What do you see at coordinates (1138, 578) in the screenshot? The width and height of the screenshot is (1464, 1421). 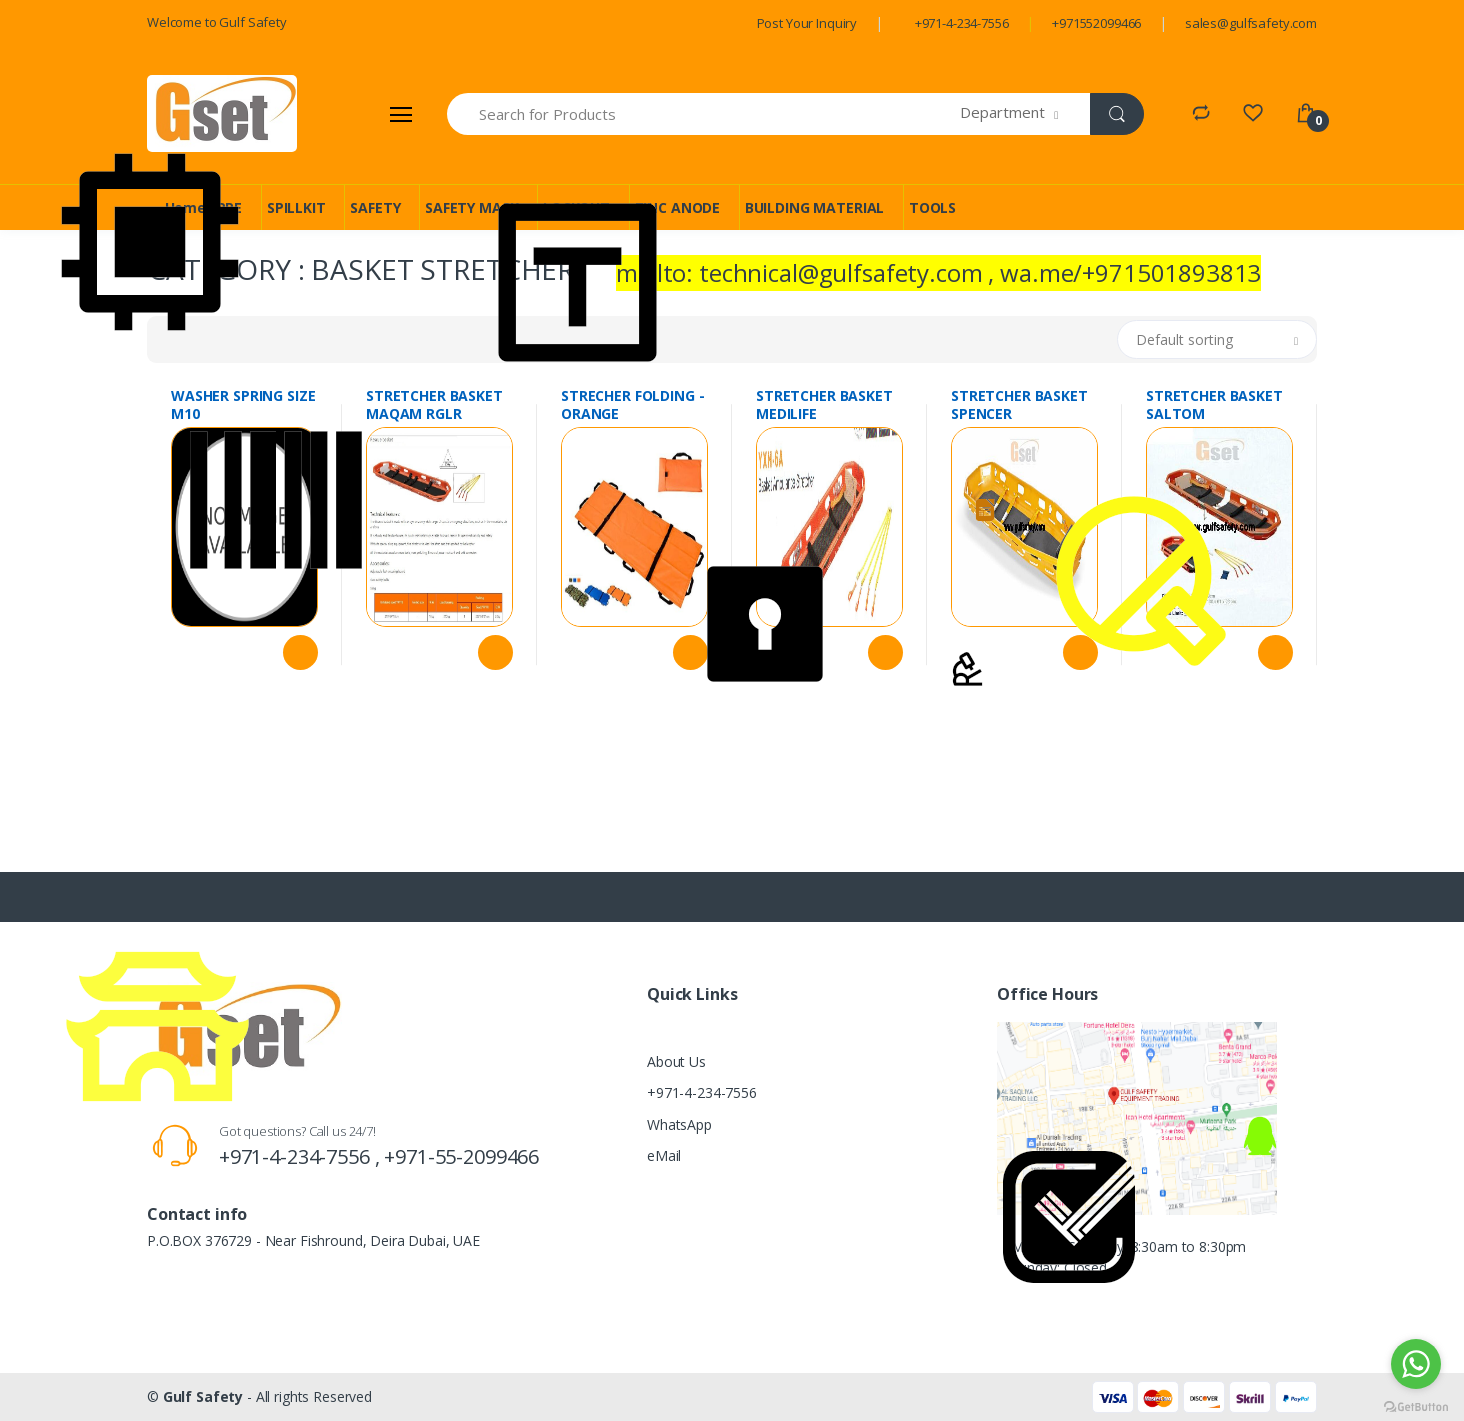 I see `access ping pong or table tennis game` at bounding box center [1138, 578].